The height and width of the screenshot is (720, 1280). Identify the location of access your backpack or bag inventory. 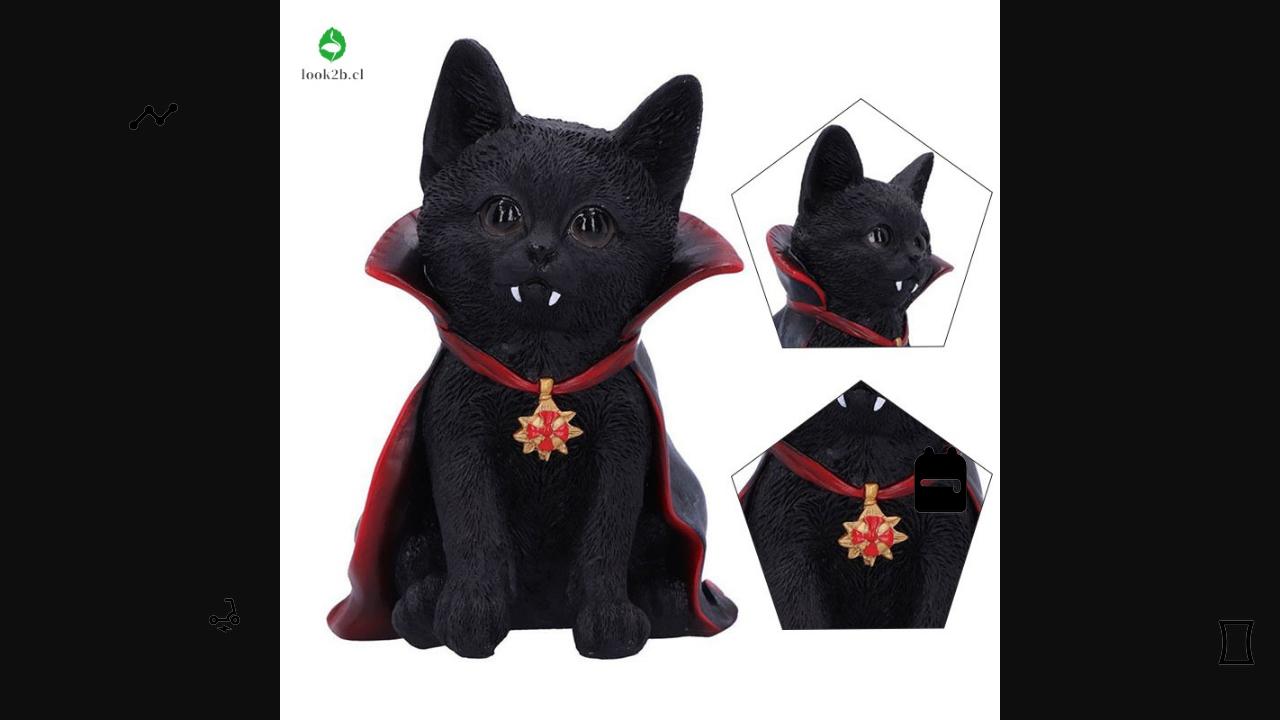
(940, 479).